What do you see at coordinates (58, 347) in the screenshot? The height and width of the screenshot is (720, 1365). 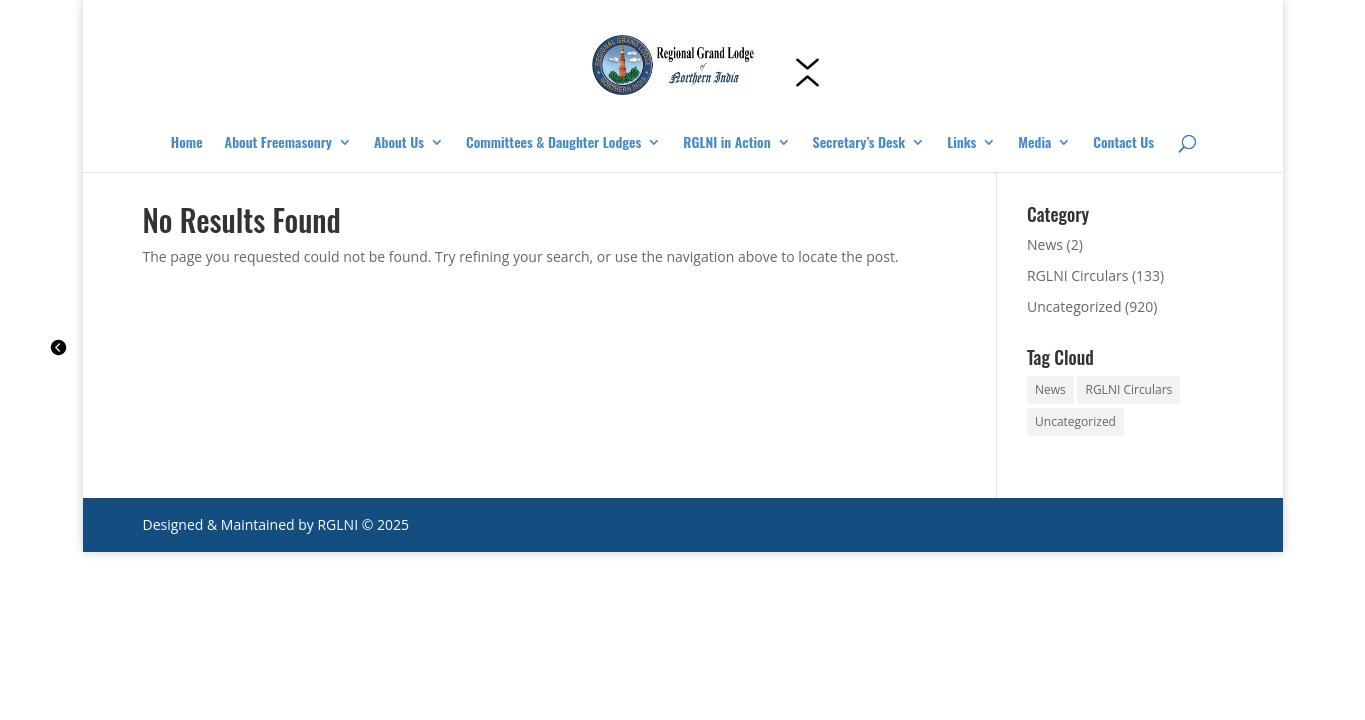 I see `go back to the previous screen` at bounding box center [58, 347].